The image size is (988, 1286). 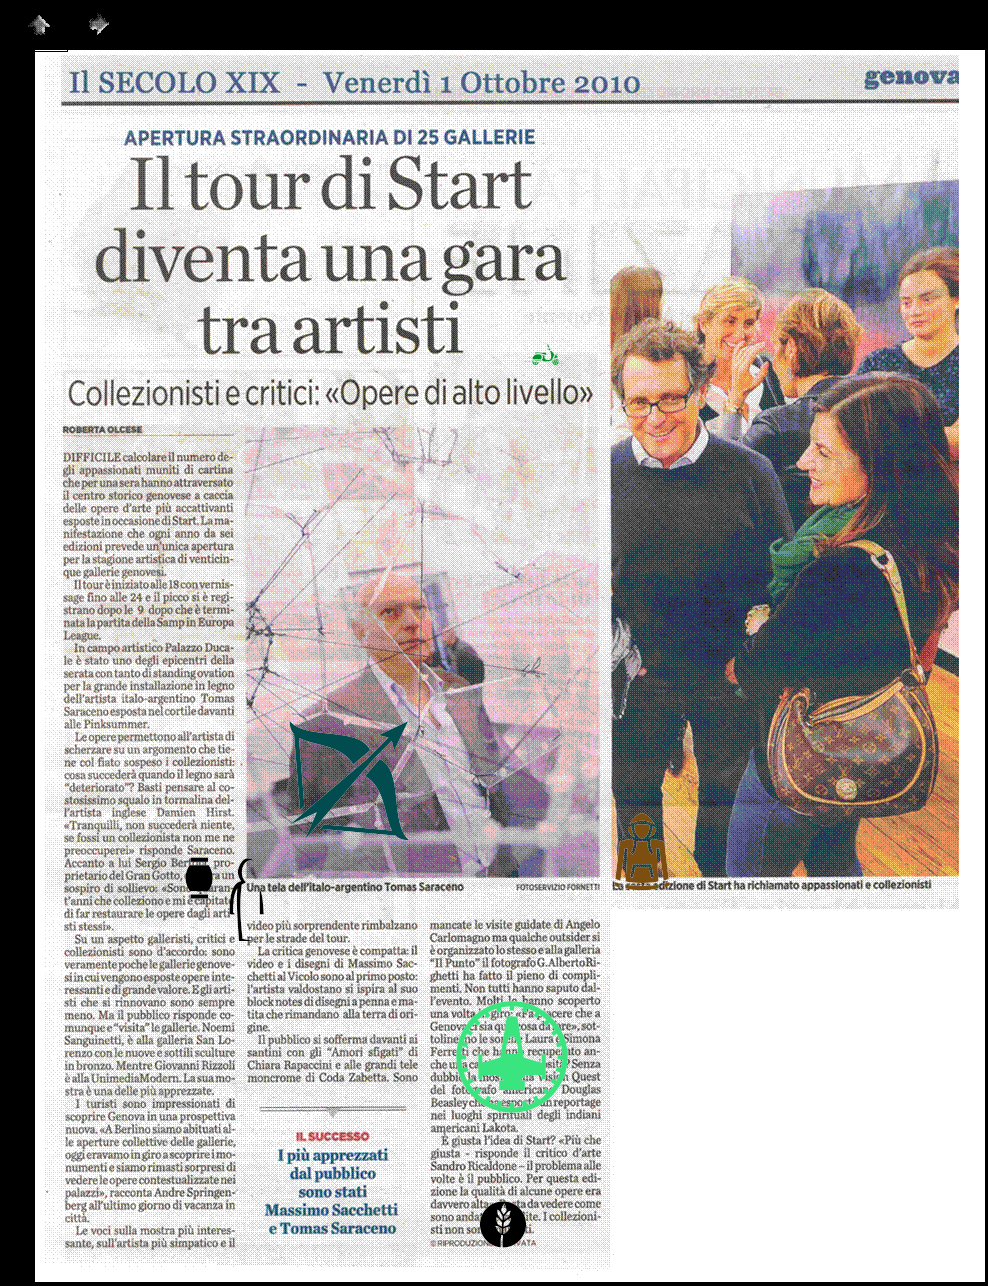 I want to click on target lock or tracking indicator, so click(x=512, y=1057).